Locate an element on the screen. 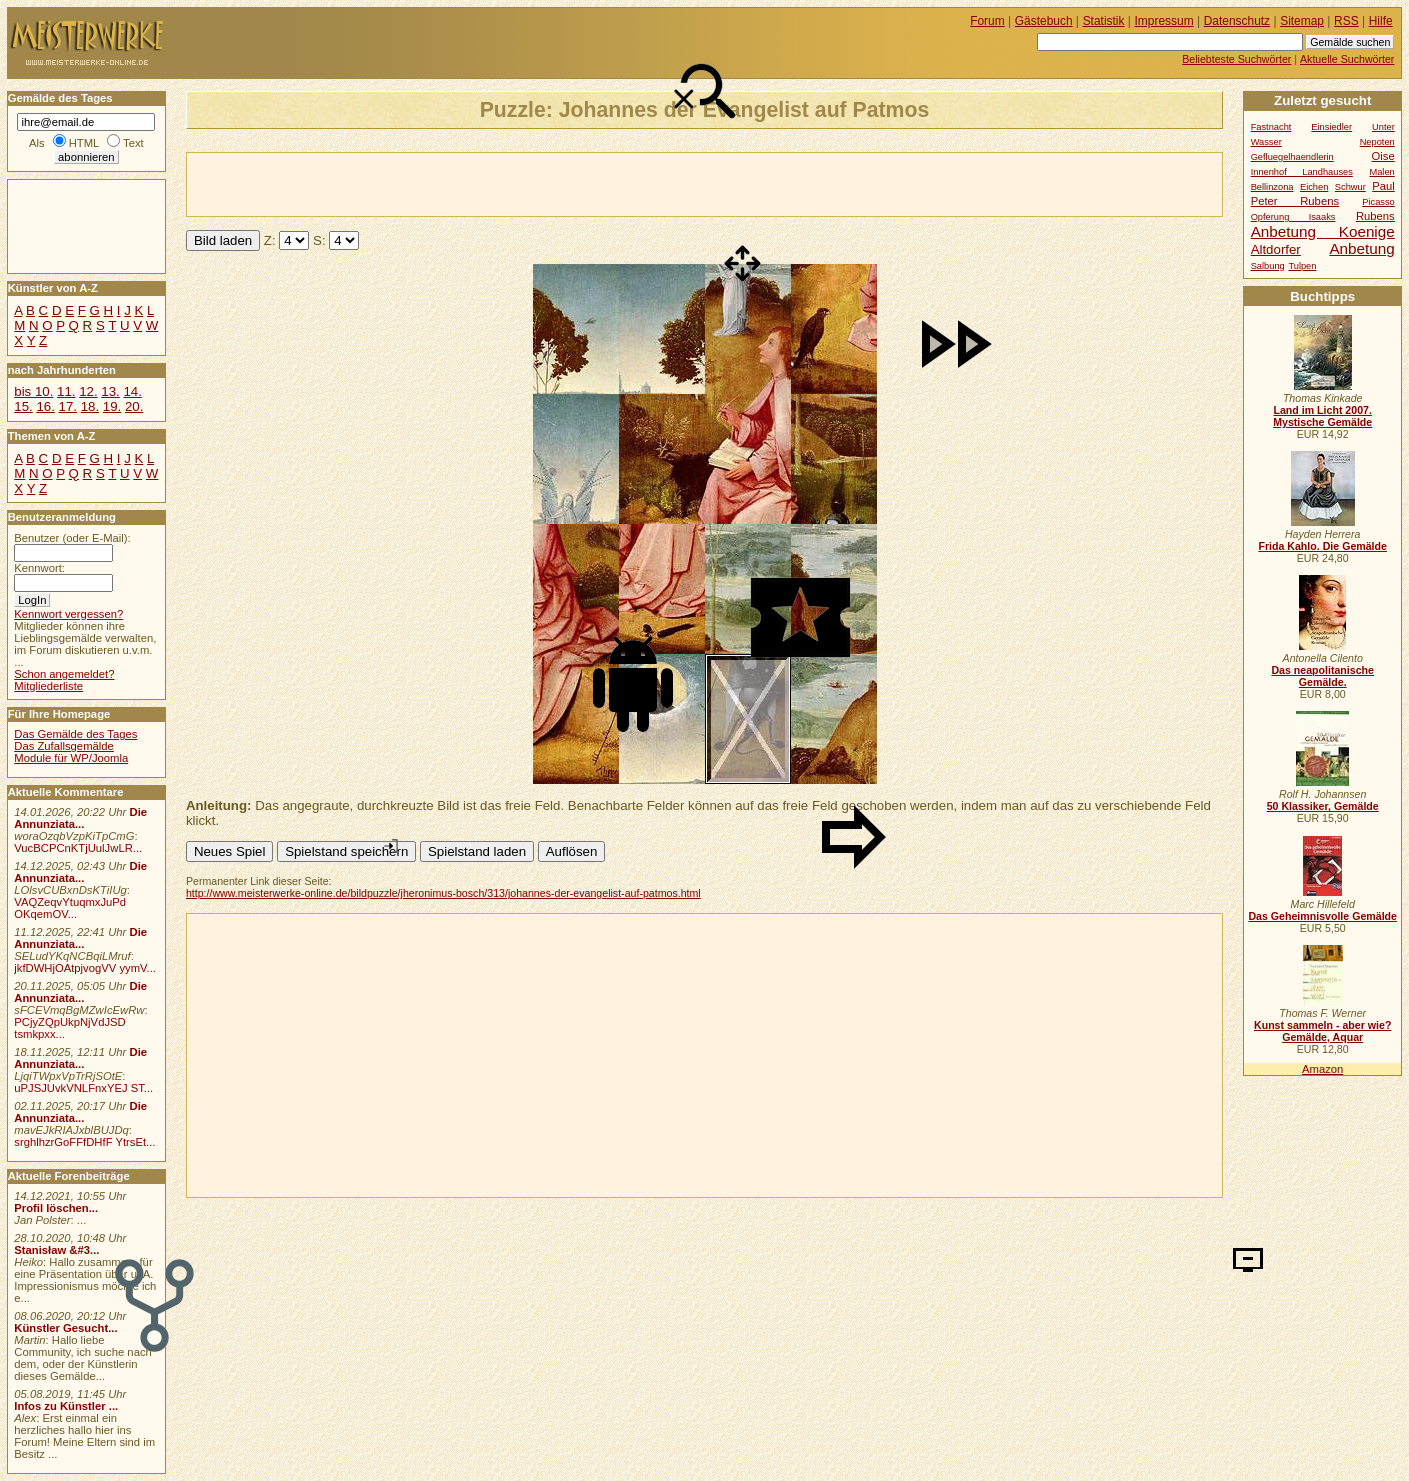 Image resolution: width=1409 pixels, height=1481 pixels. android device or operating system indicator is located at coordinates (633, 684).